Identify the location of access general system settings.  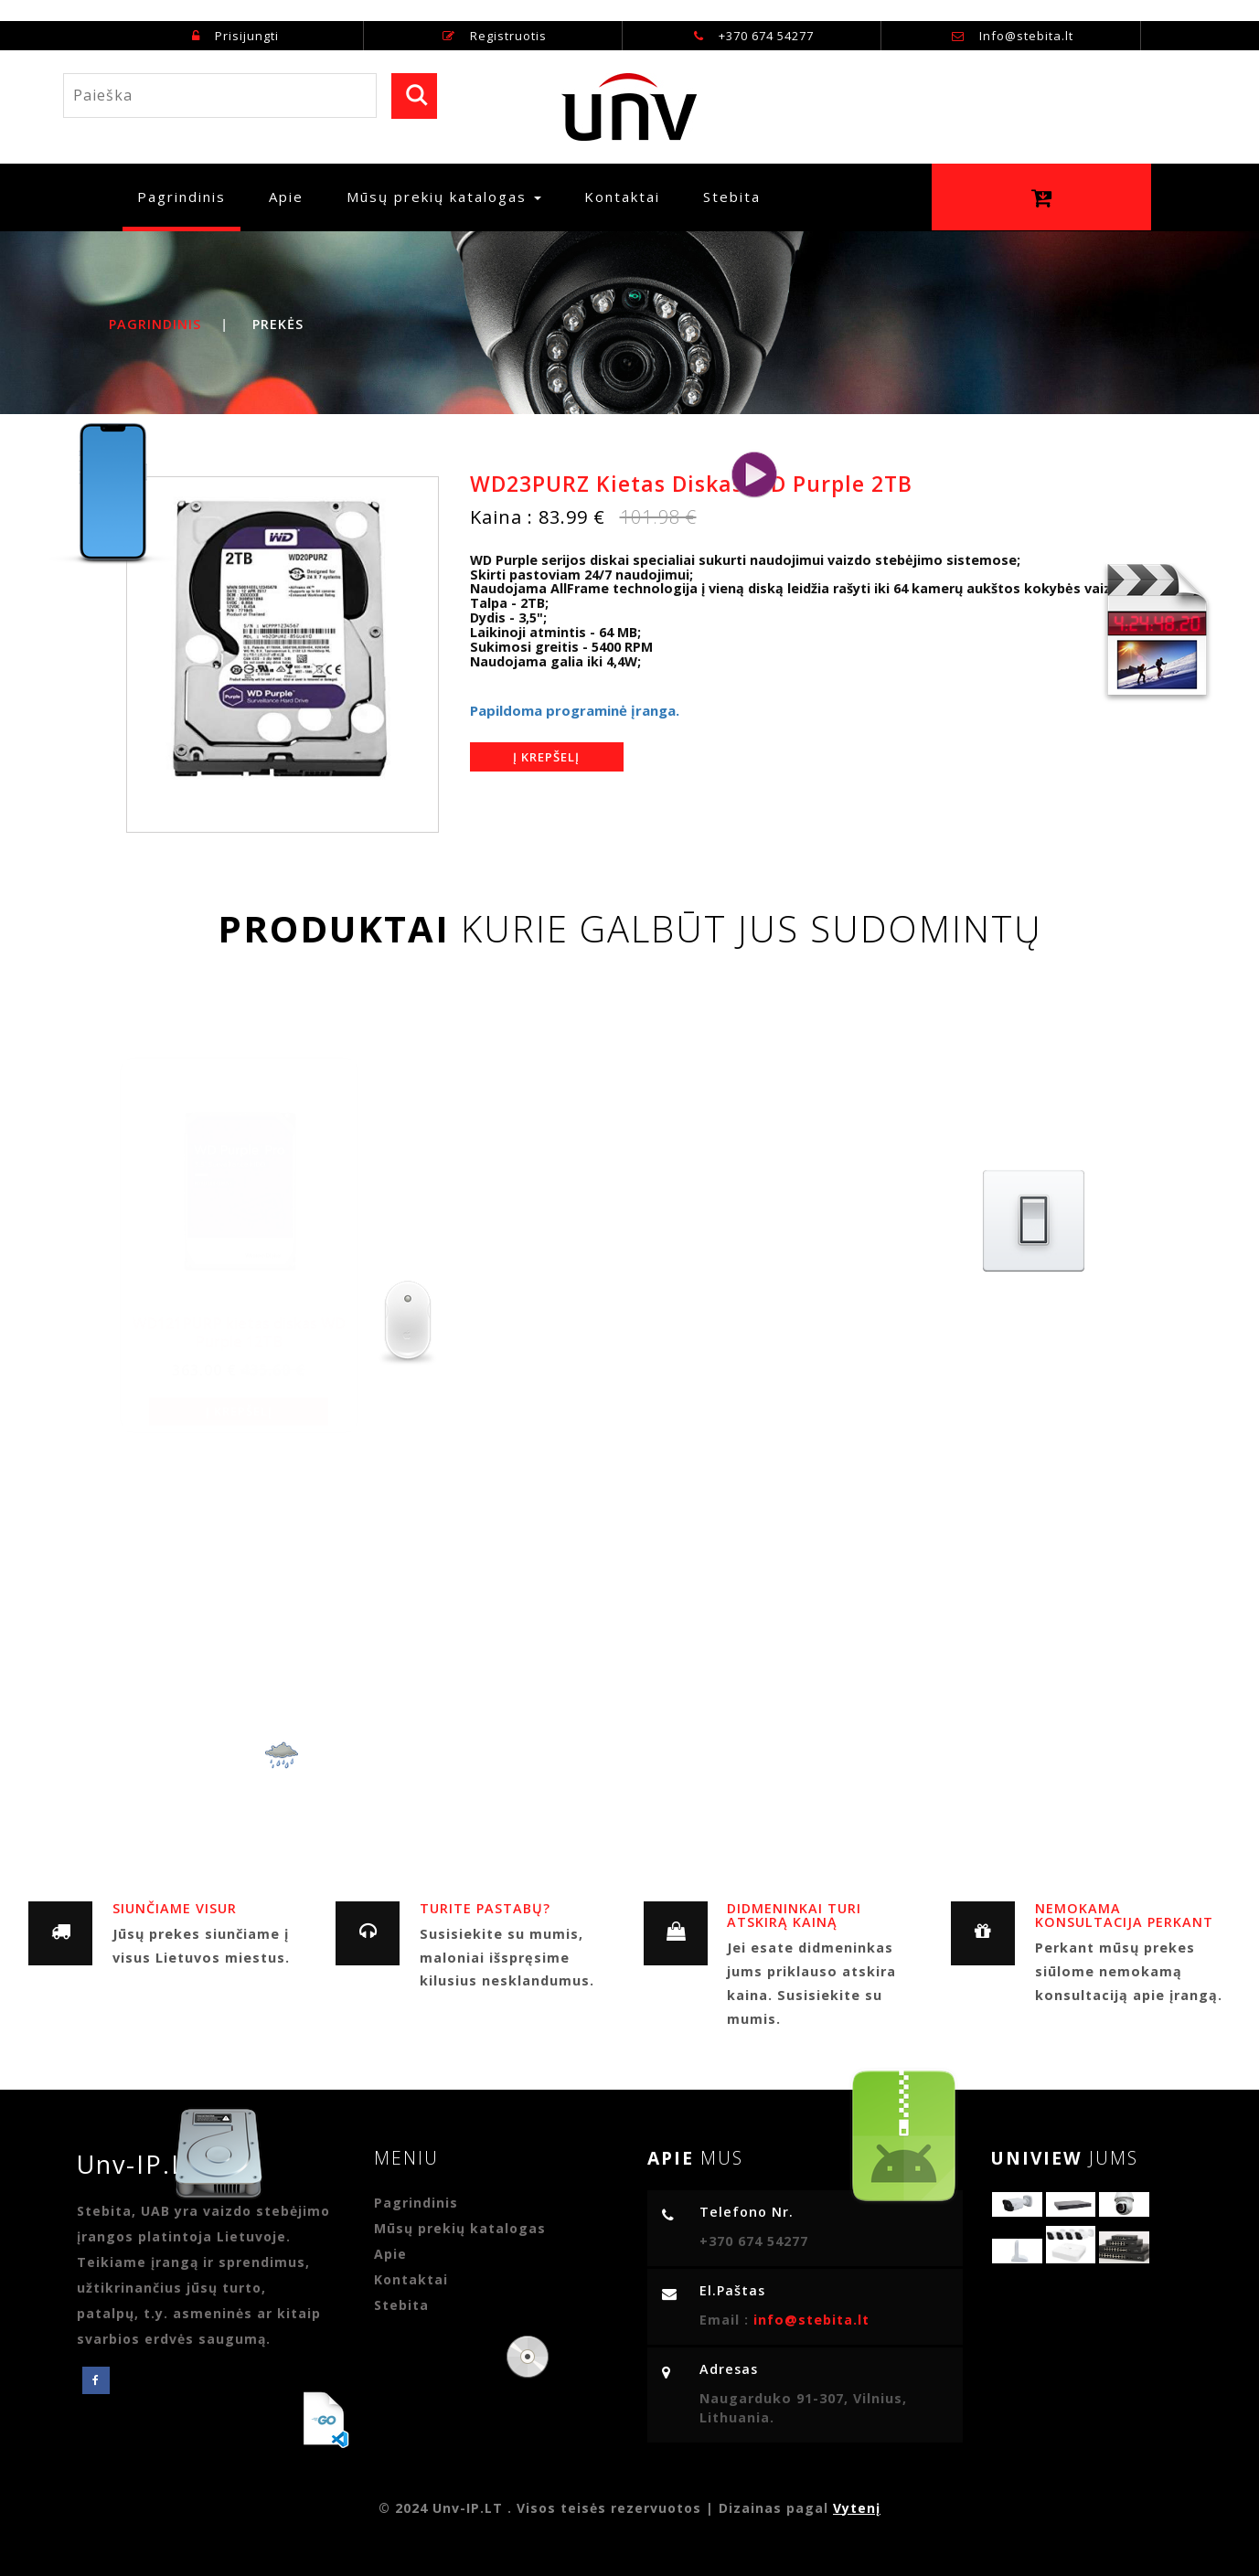
(1033, 1220).